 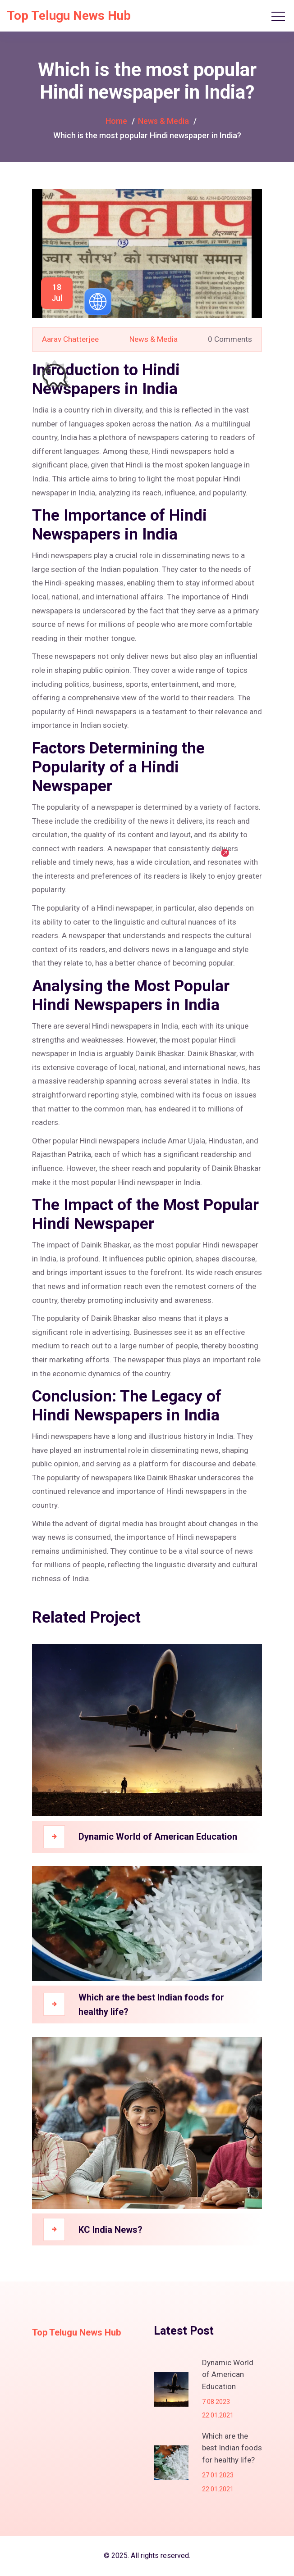 I want to click on indicates a symbolic link or shortcut to another file, so click(x=225, y=853).